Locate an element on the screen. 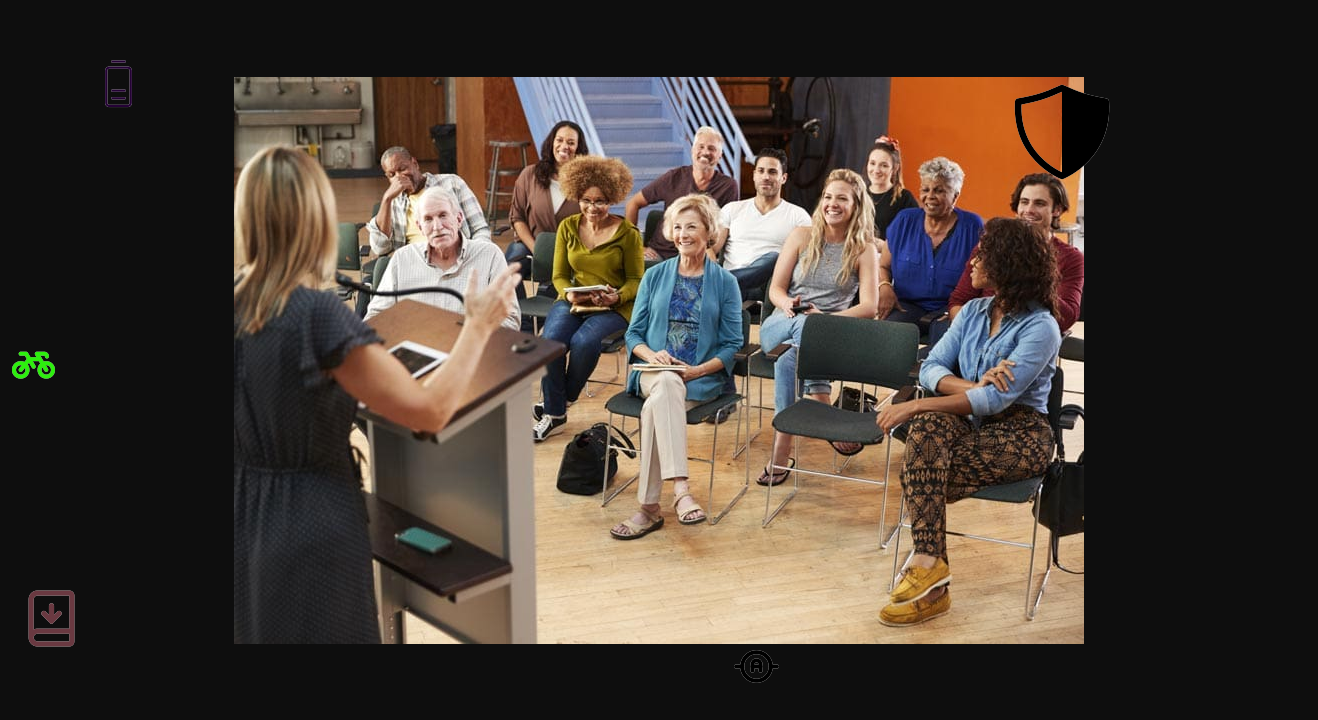 This screenshot has height=720, width=1318. indicates partial security or protection status is located at coordinates (1062, 132).